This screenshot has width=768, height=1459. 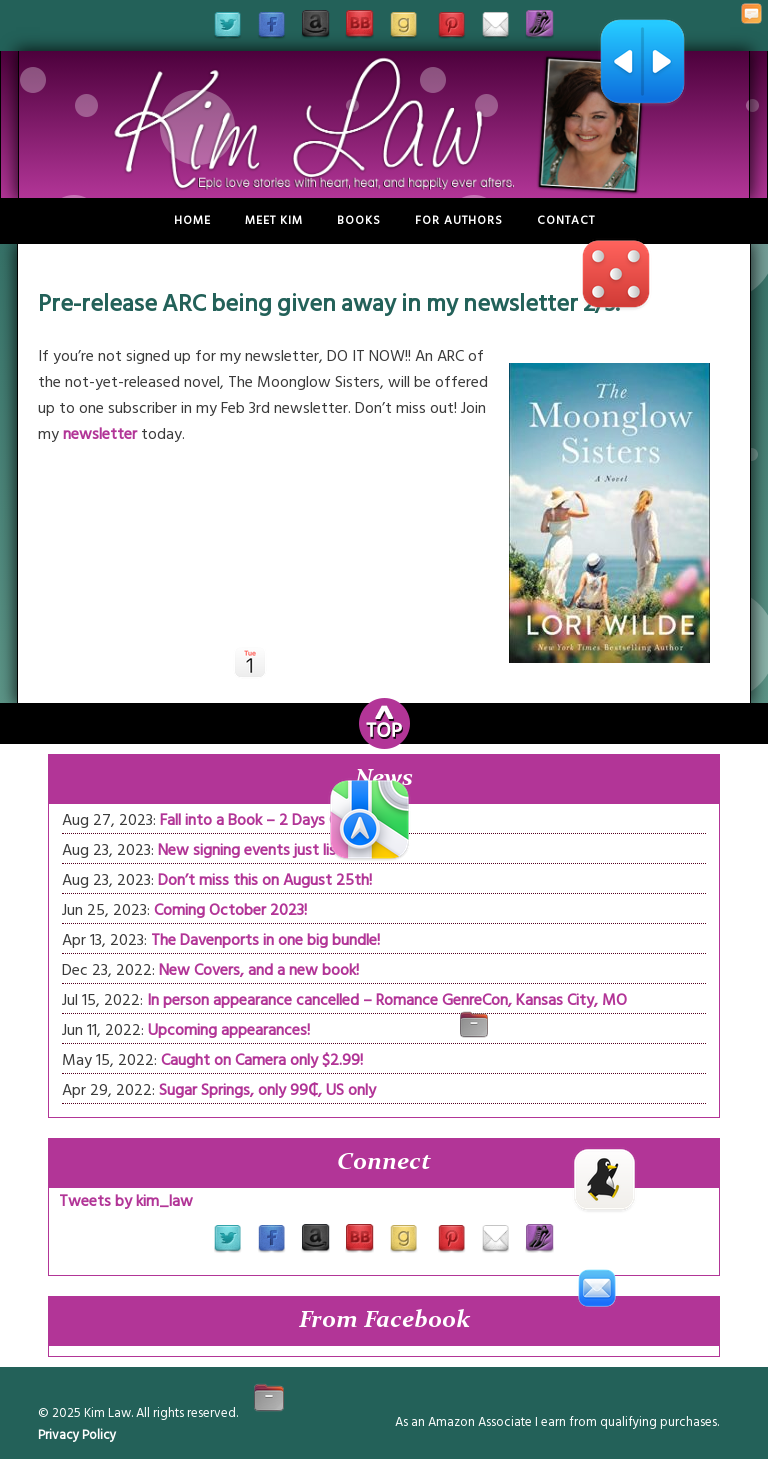 What do you see at coordinates (597, 1288) in the screenshot?
I see `open the Mail app` at bounding box center [597, 1288].